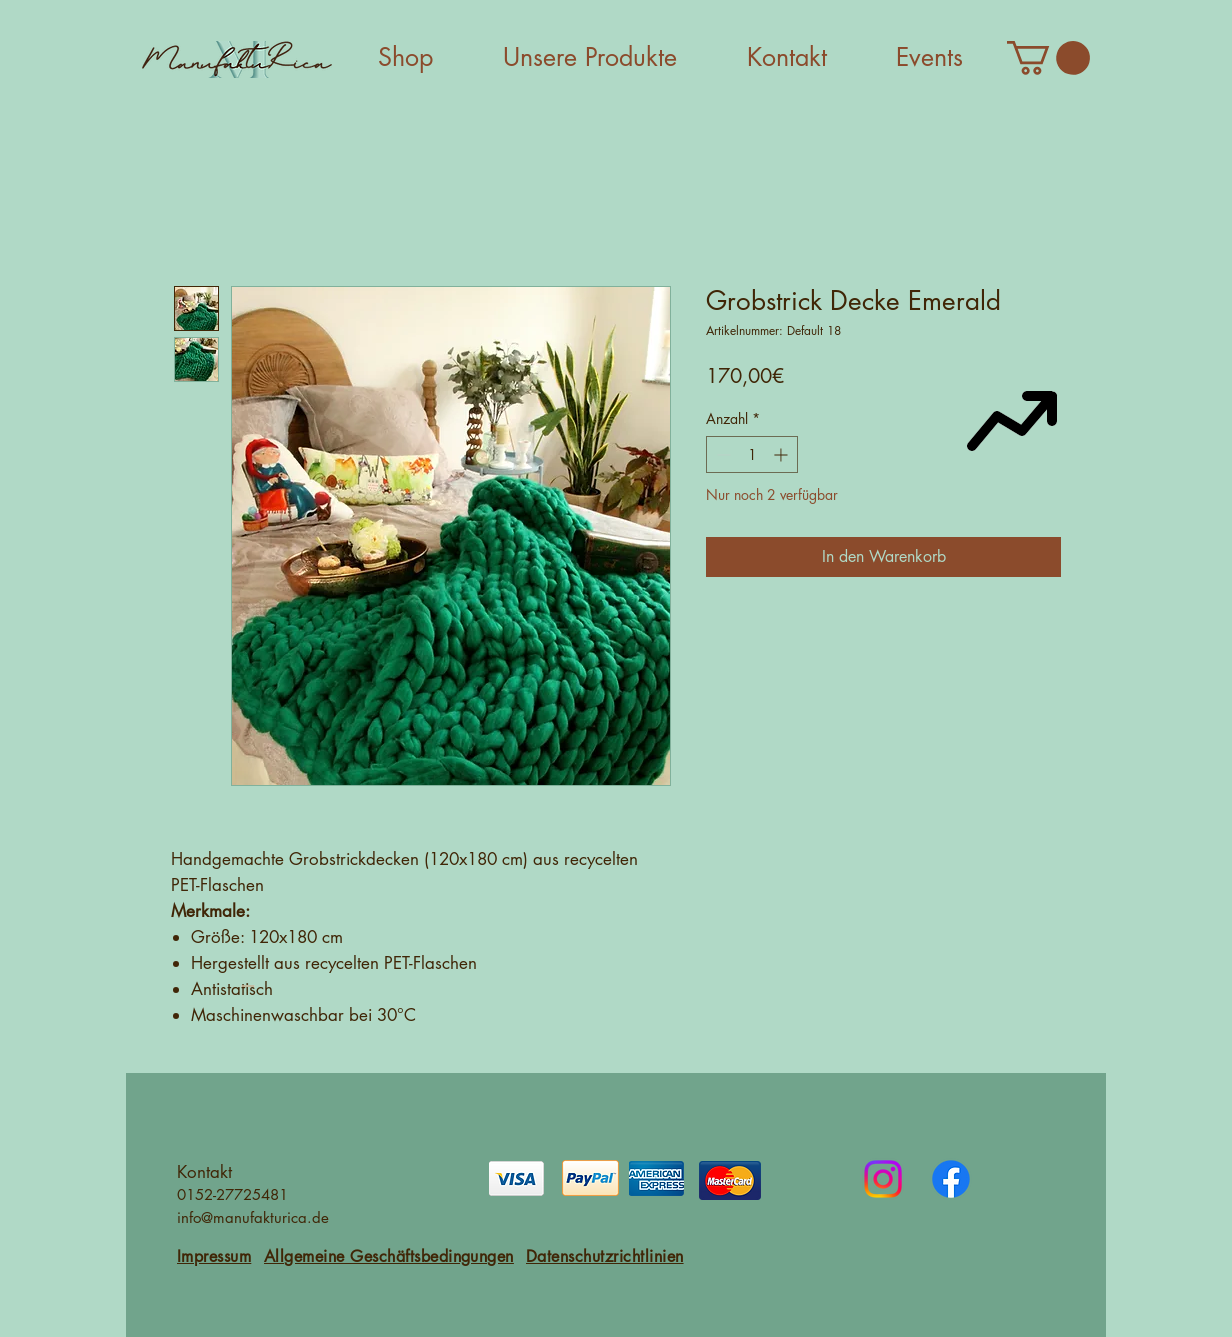 Image resolution: width=1232 pixels, height=1337 pixels. What do you see at coordinates (1012, 421) in the screenshot?
I see `view trending or popular content` at bounding box center [1012, 421].